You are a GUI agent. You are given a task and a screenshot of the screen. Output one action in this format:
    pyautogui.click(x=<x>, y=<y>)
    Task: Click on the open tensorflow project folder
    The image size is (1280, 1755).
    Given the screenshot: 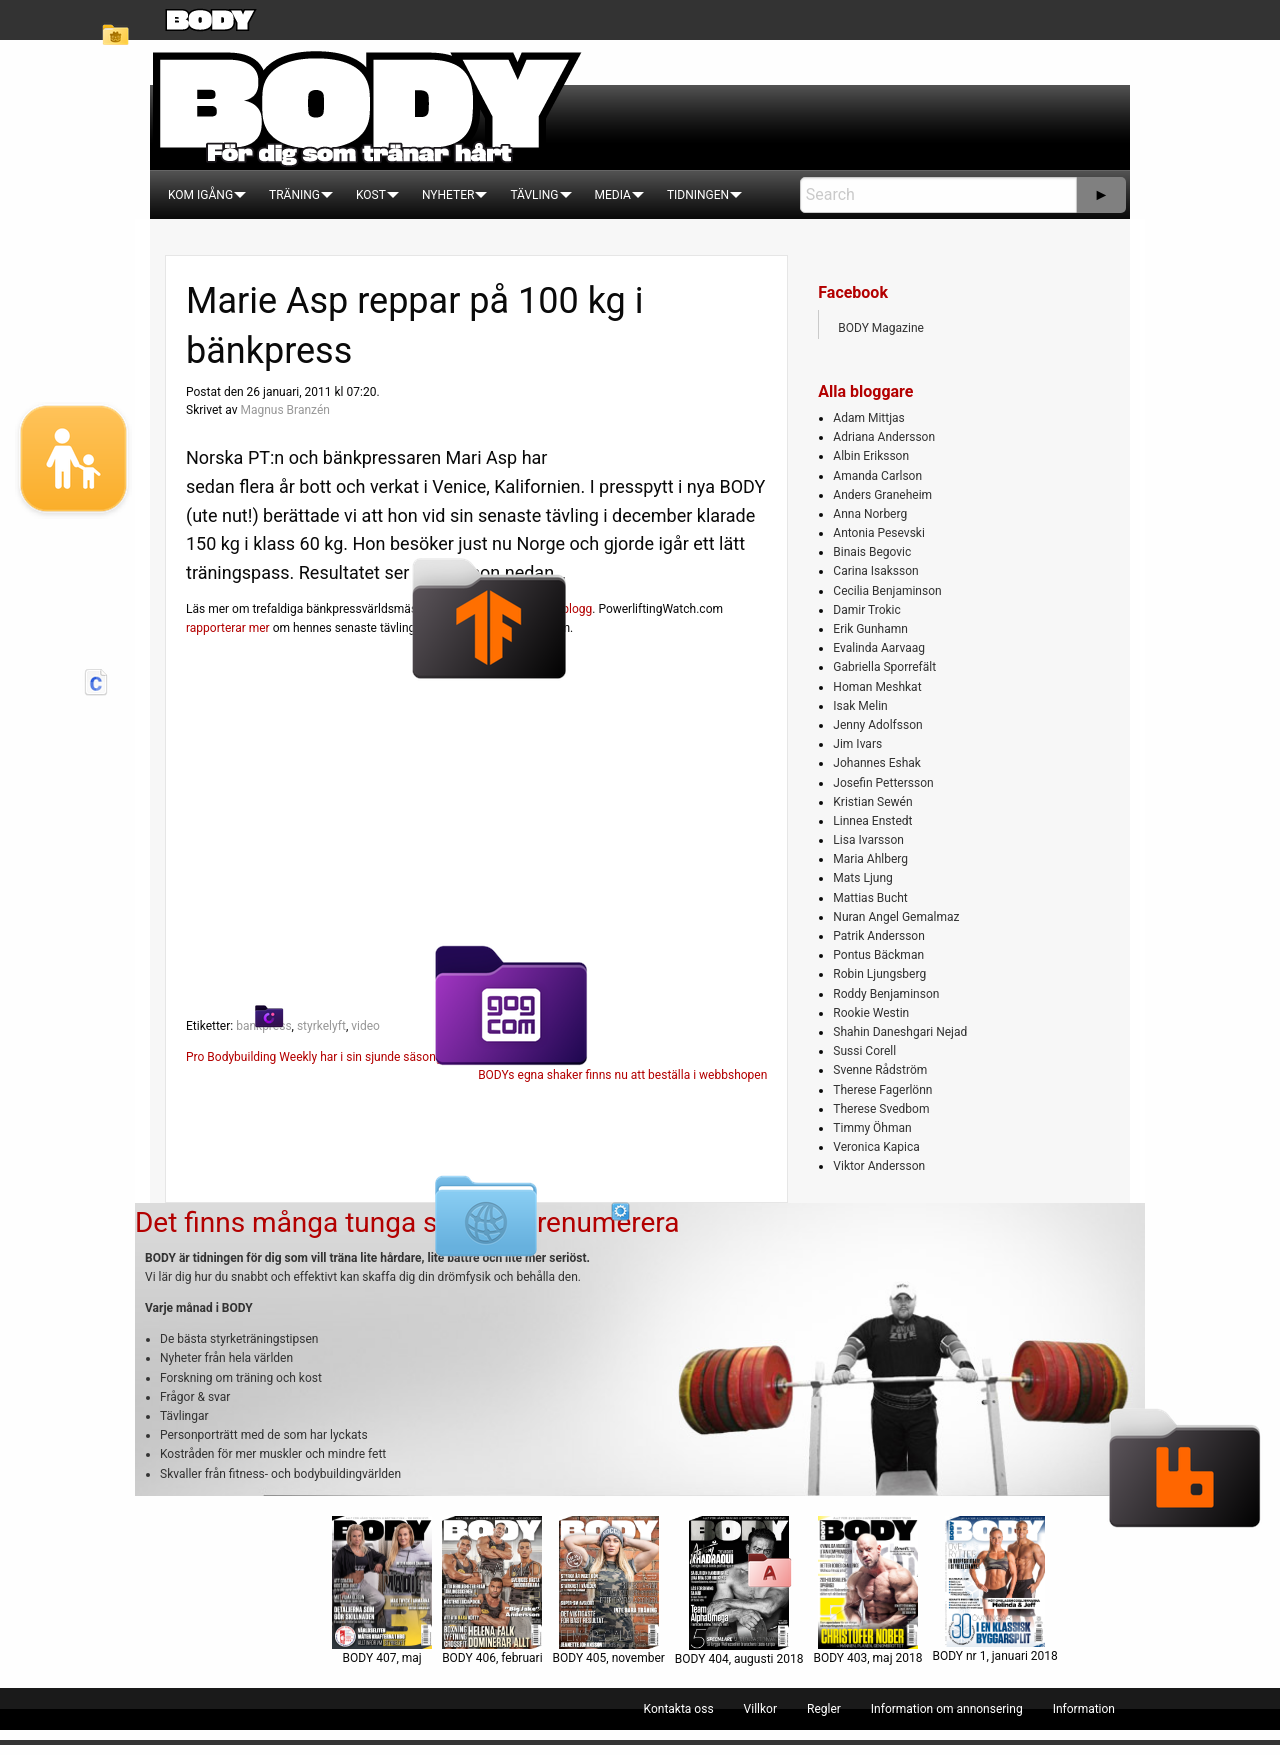 What is the action you would take?
    pyautogui.click(x=488, y=622)
    